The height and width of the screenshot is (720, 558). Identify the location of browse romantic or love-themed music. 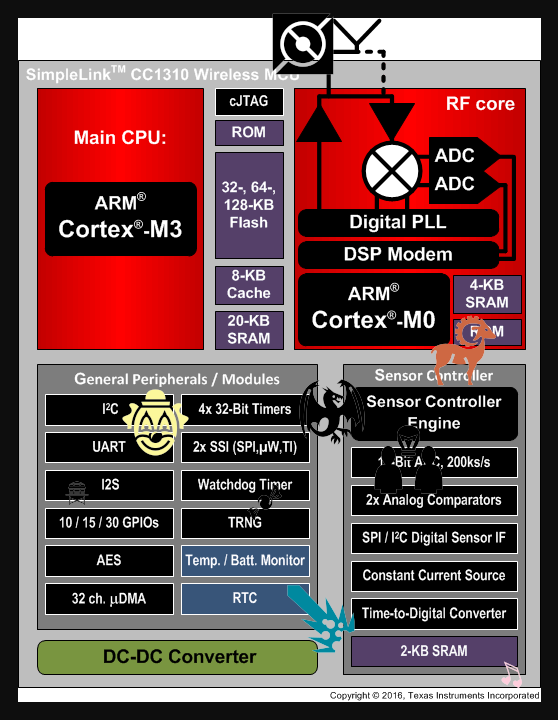
(512, 675).